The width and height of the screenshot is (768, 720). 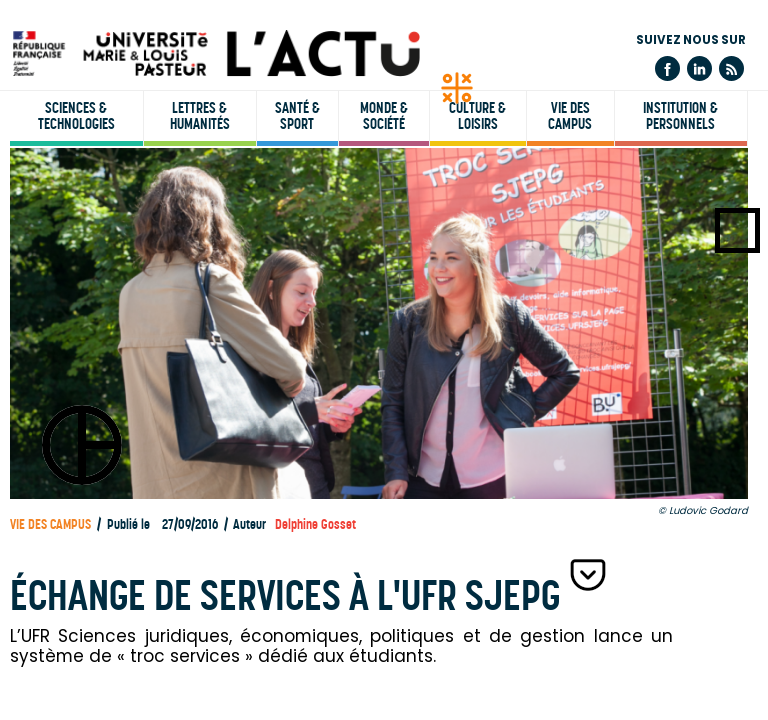 I want to click on select a square crop ratio for an image, so click(x=737, y=230).